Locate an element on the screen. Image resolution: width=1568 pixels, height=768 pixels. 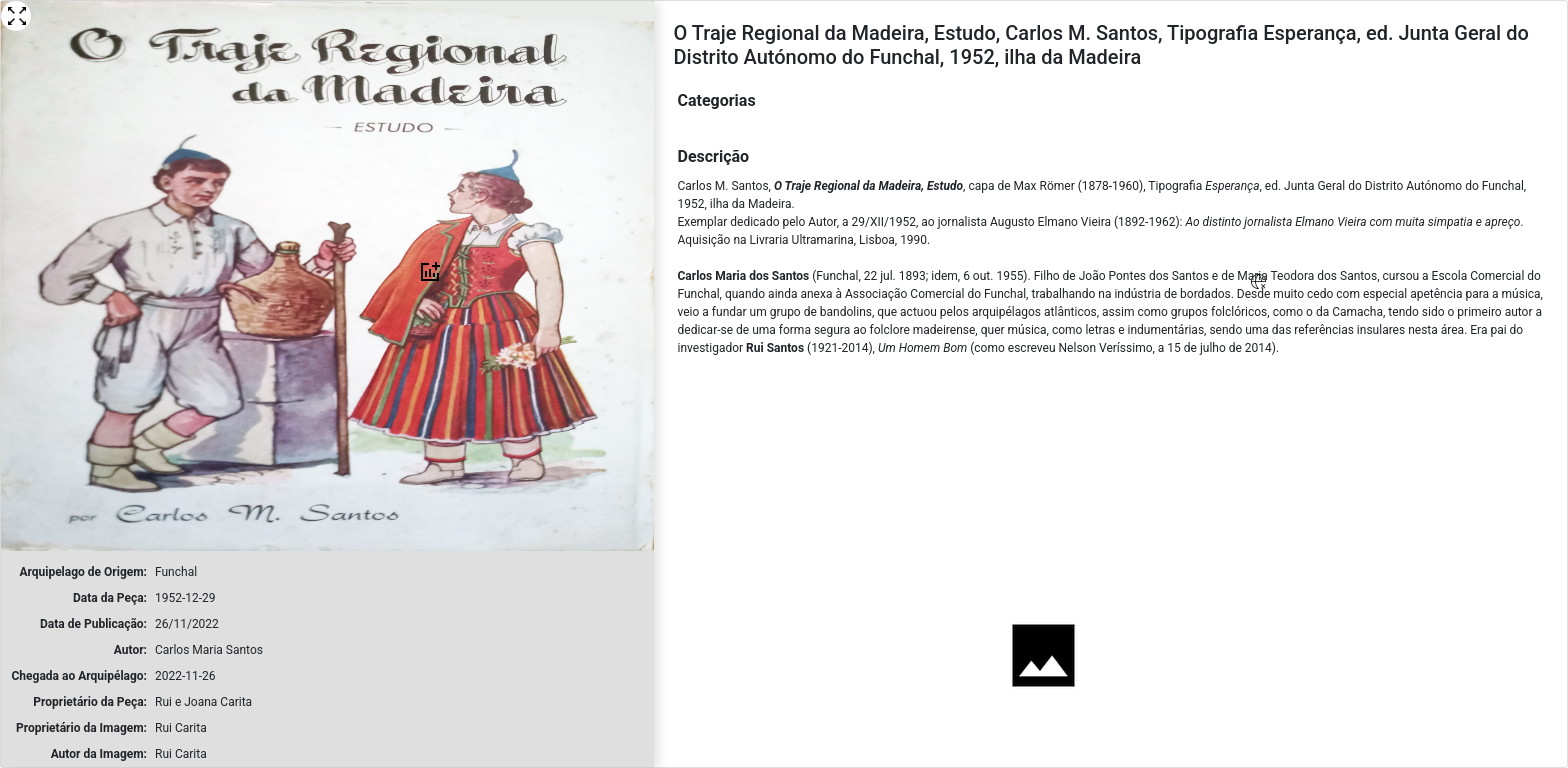
no internet connection is located at coordinates (1258, 281).